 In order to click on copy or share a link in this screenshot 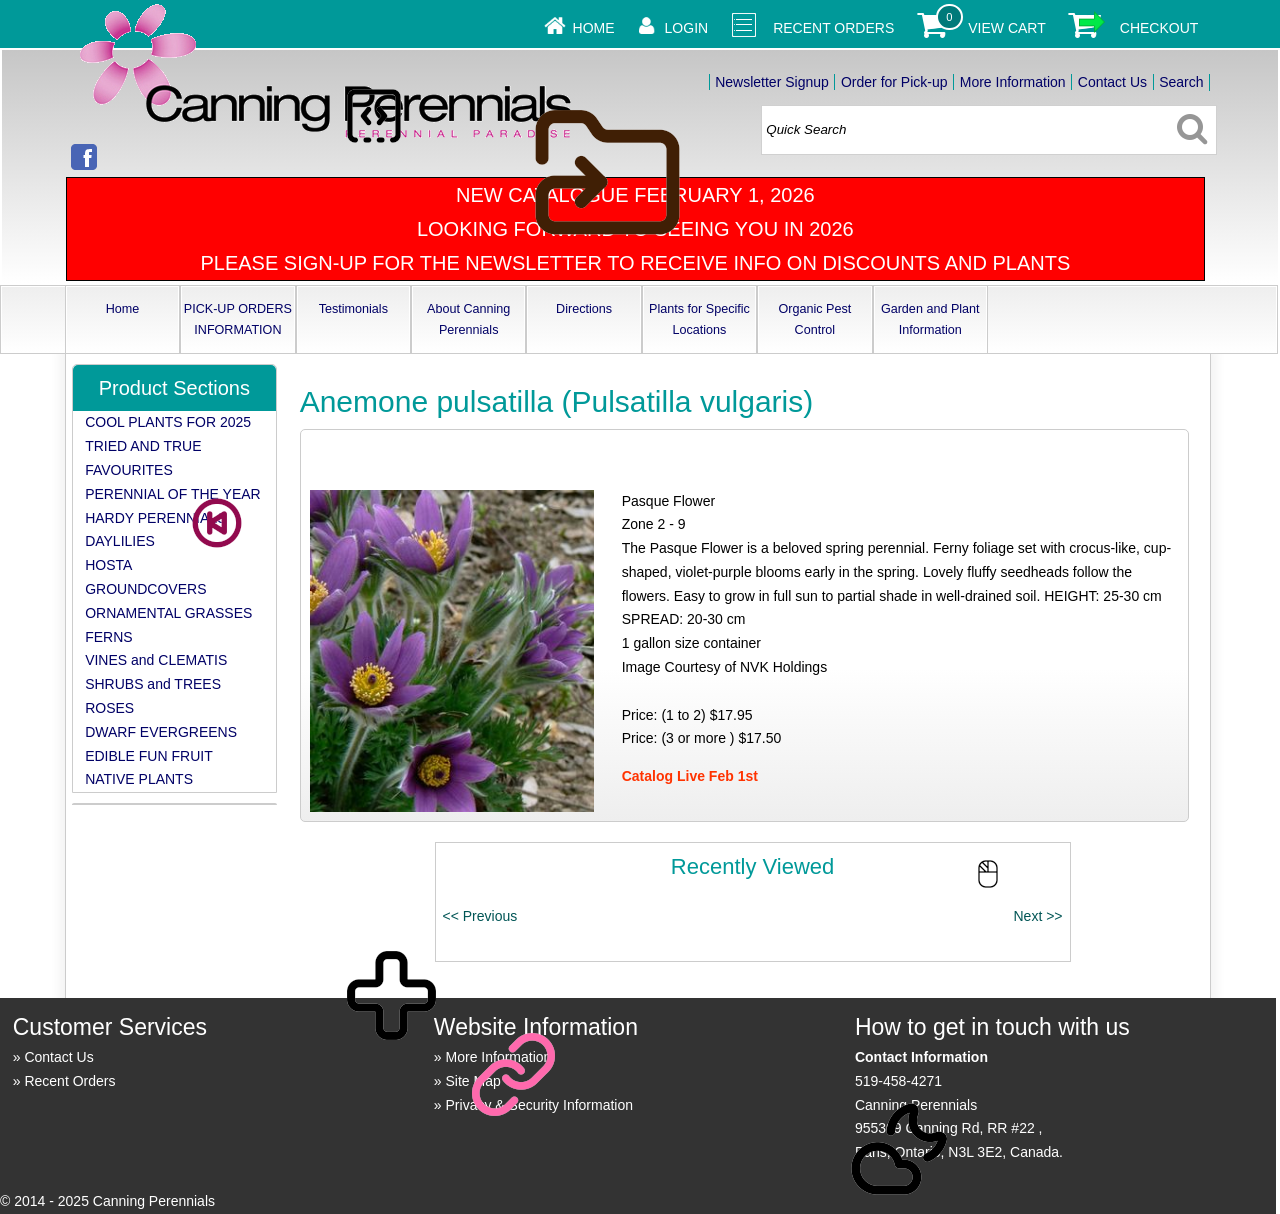, I will do `click(513, 1074)`.